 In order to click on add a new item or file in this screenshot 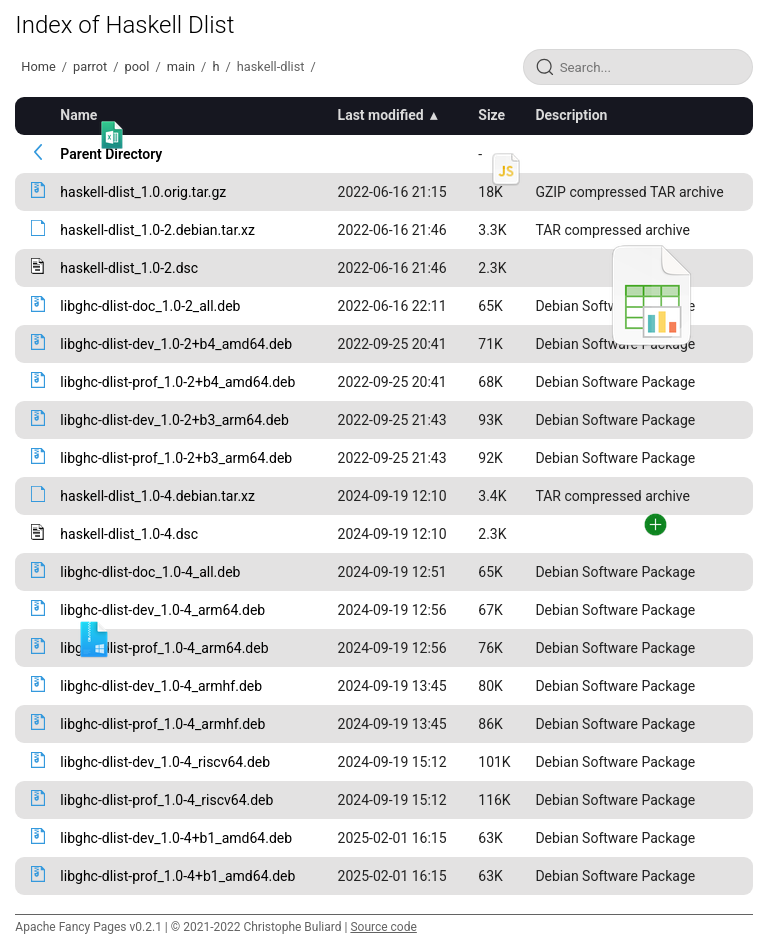, I will do `click(655, 524)`.